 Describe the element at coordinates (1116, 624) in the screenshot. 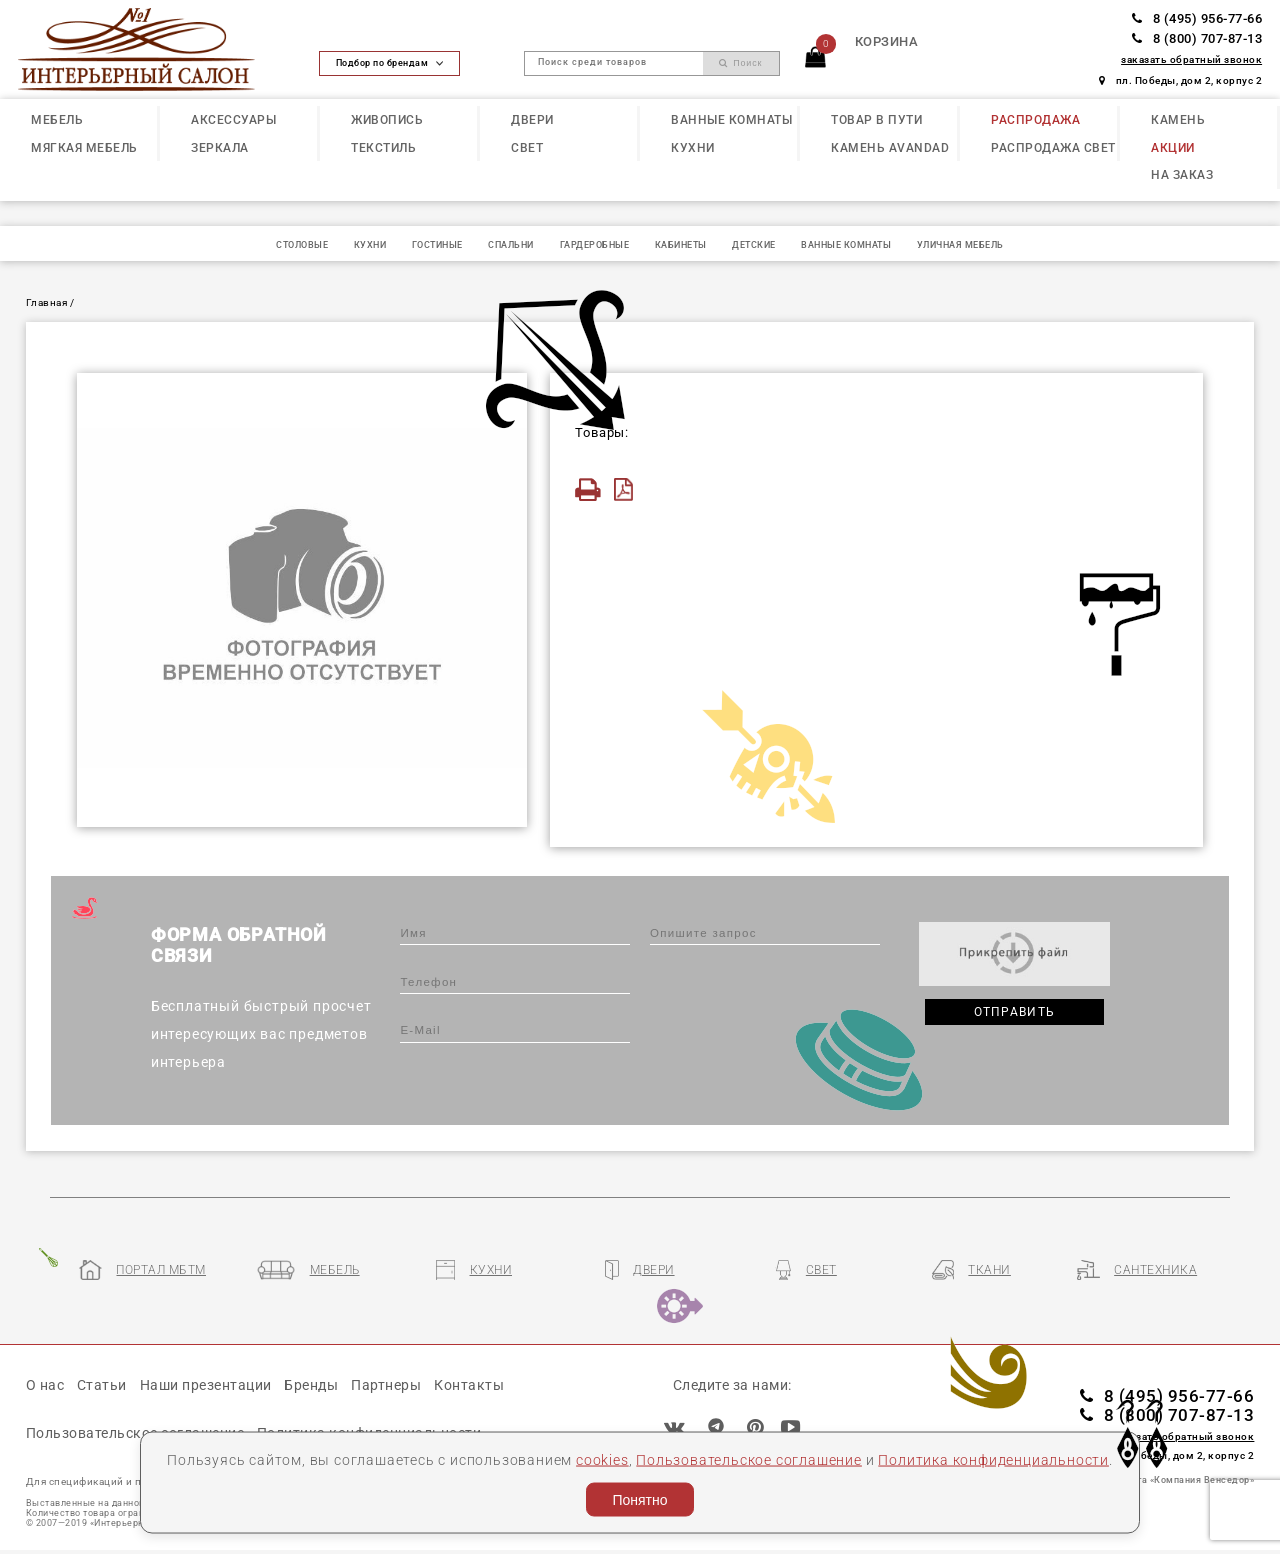

I see `customize theme or appearance settings` at that location.